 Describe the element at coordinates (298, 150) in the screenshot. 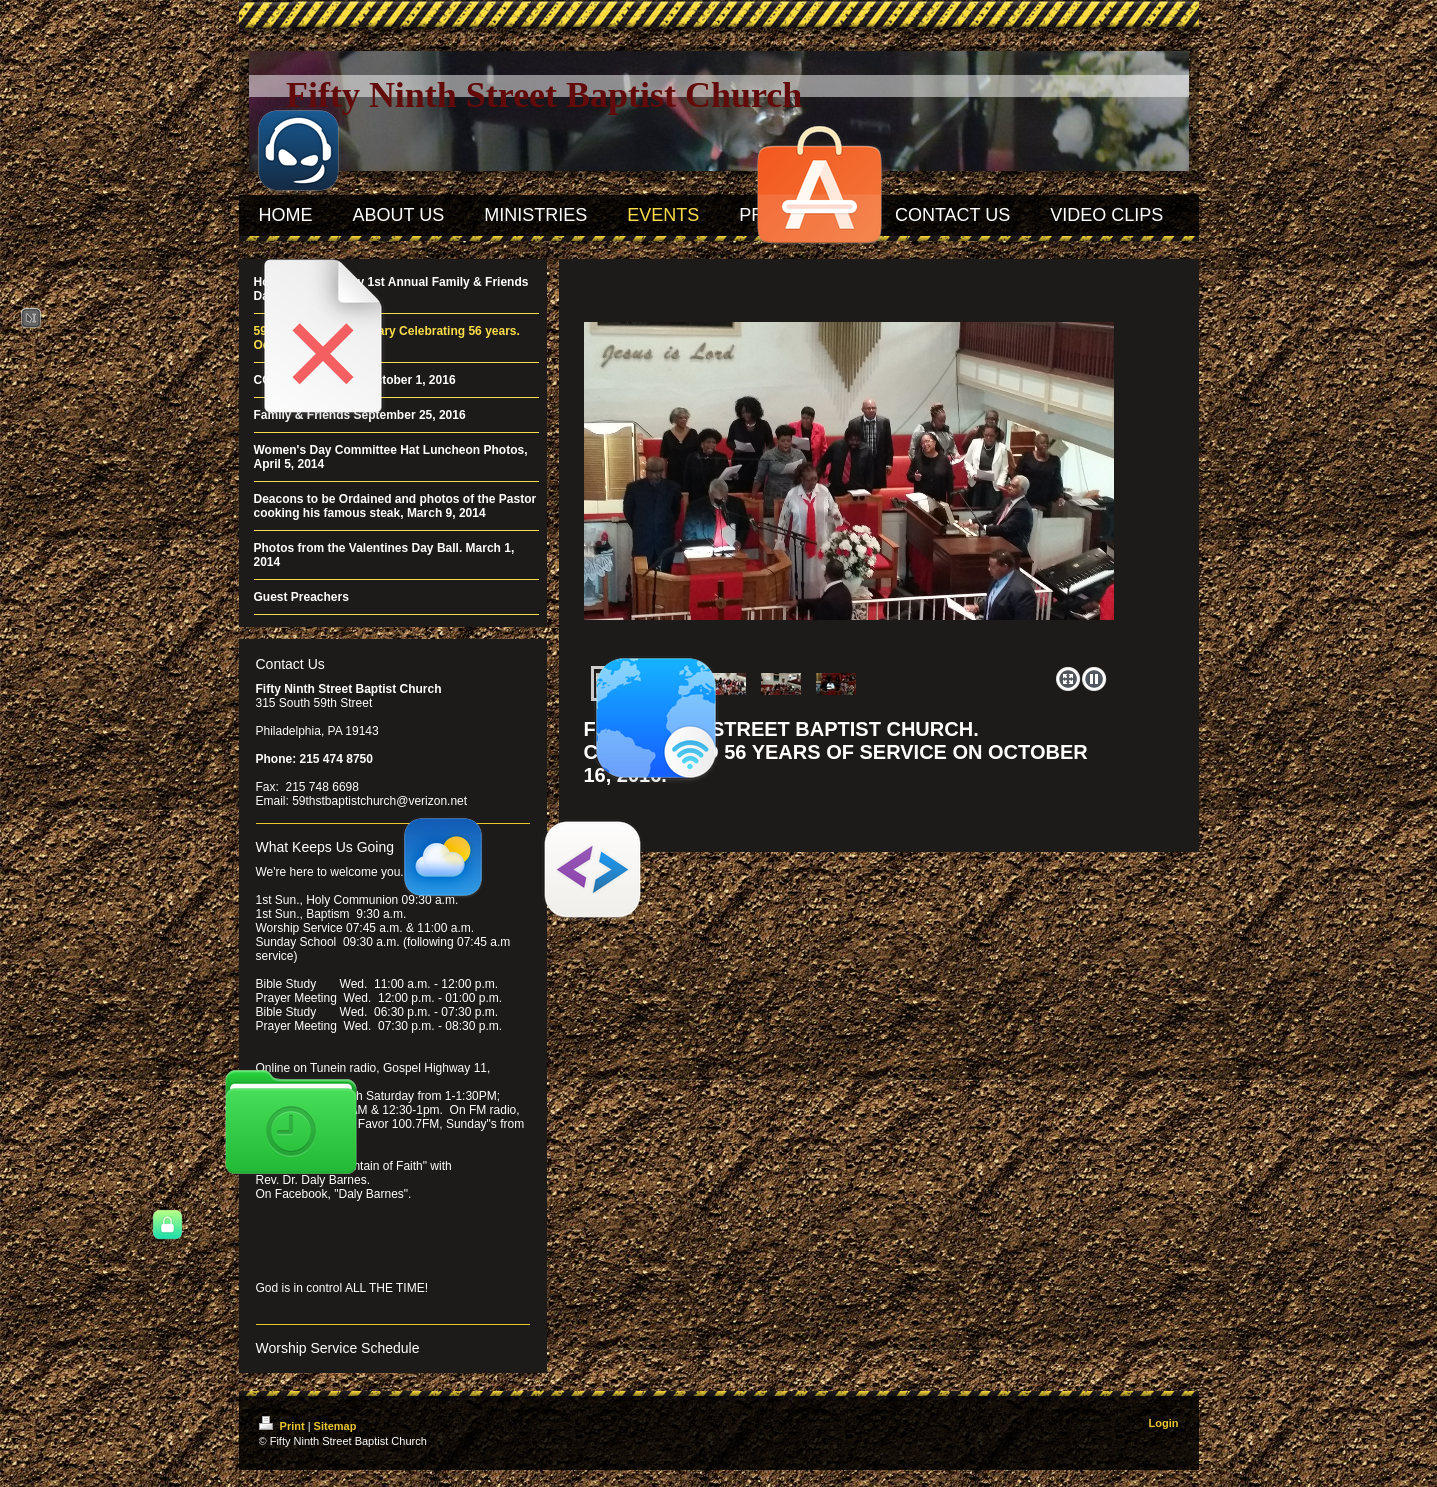

I see `open TeamSpeak voice chat app` at that location.